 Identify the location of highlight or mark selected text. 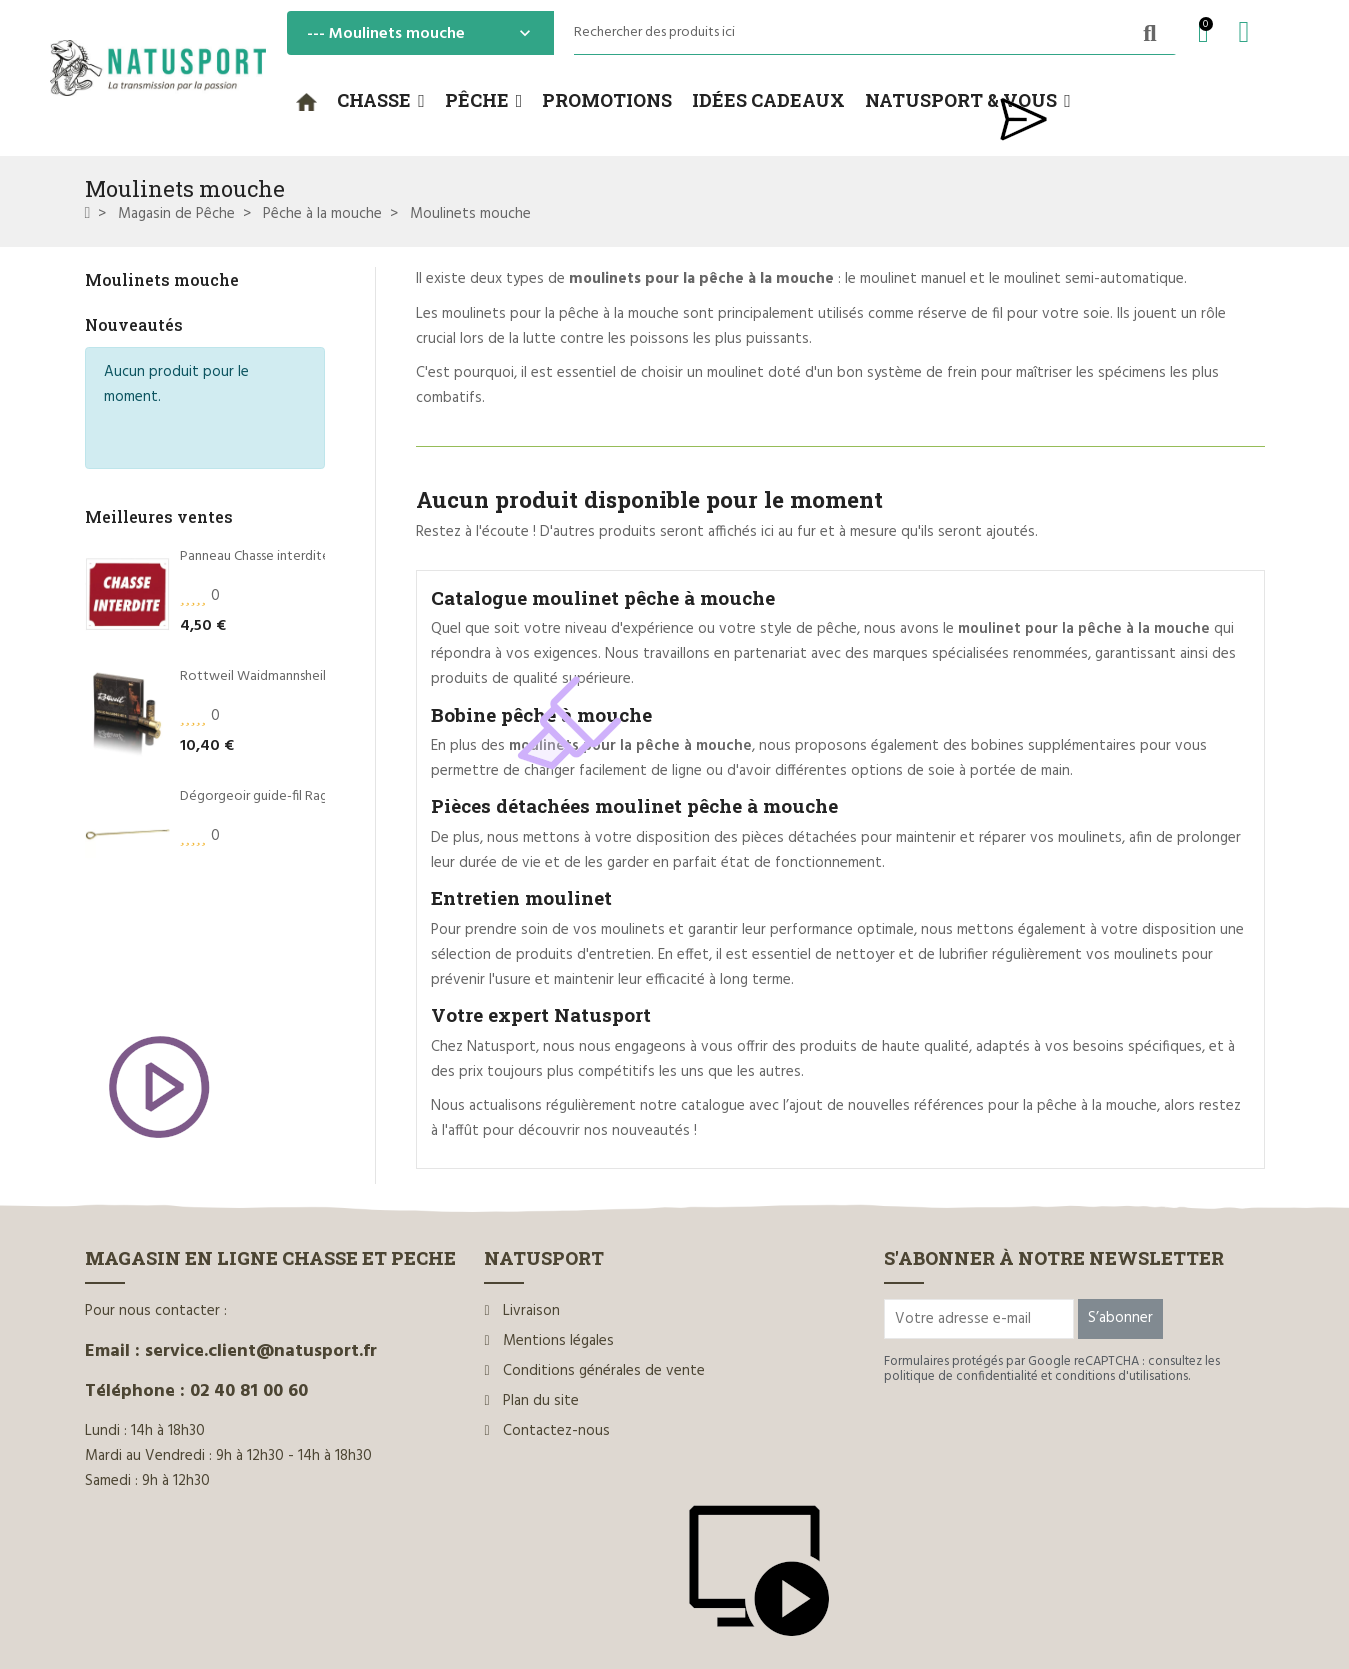
(566, 728).